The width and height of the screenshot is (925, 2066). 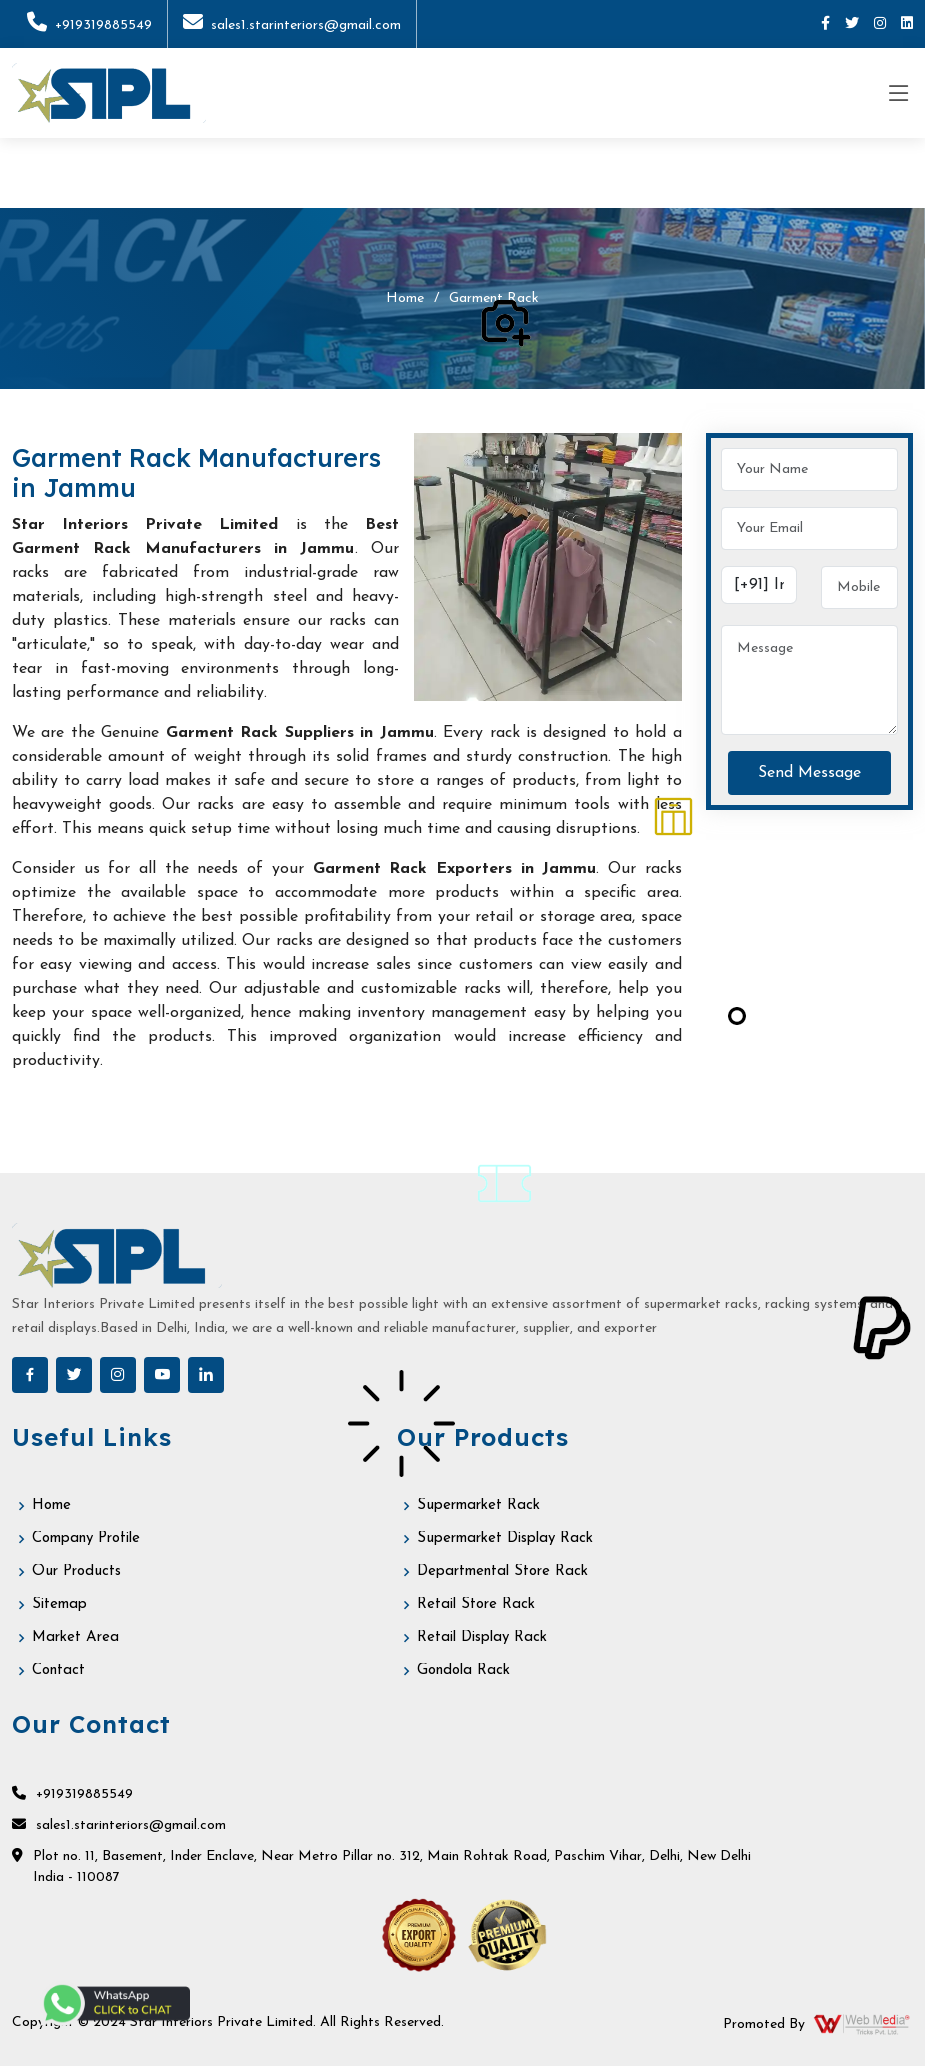 What do you see at coordinates (401, 1423) in the screenshot?
I see `indicates content is loading` at bounding box center [401, 1423].